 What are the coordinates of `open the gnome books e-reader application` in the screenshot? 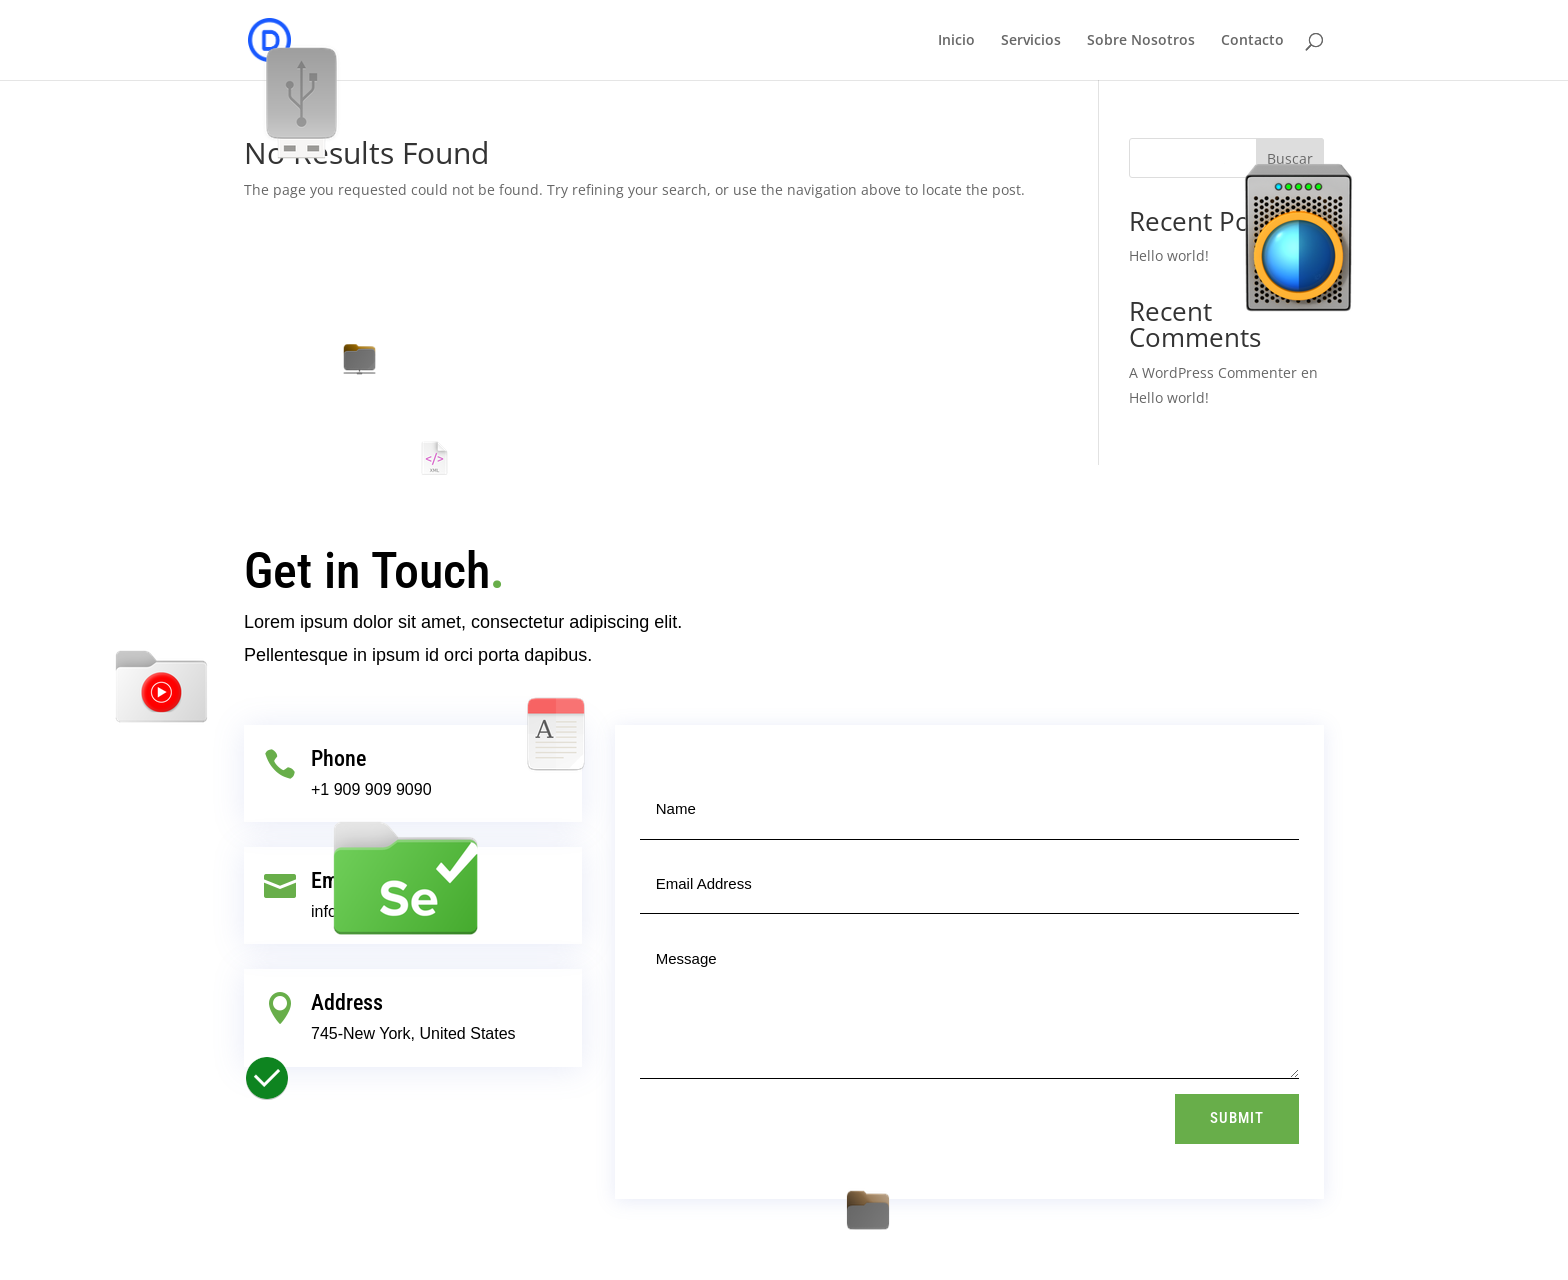 It's located at (556, 734).